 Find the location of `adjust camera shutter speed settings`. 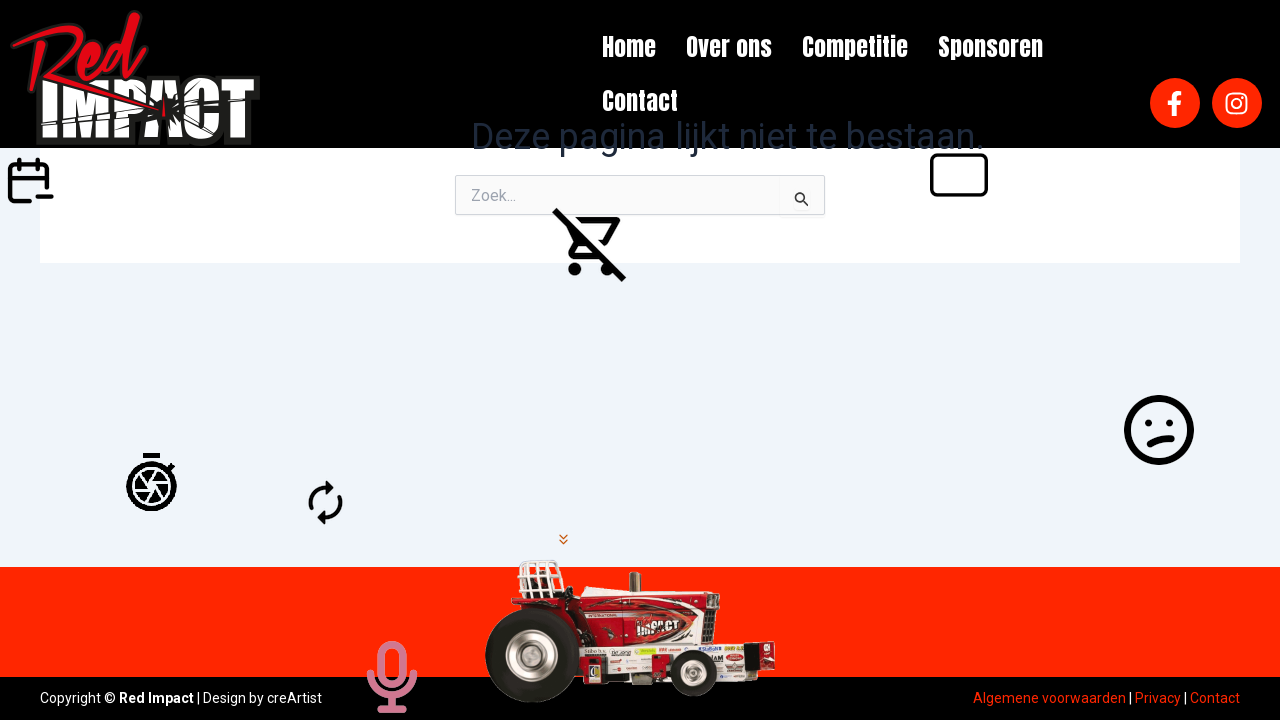

adjust camera shutter speed settings is located at coordinates (151, 483).